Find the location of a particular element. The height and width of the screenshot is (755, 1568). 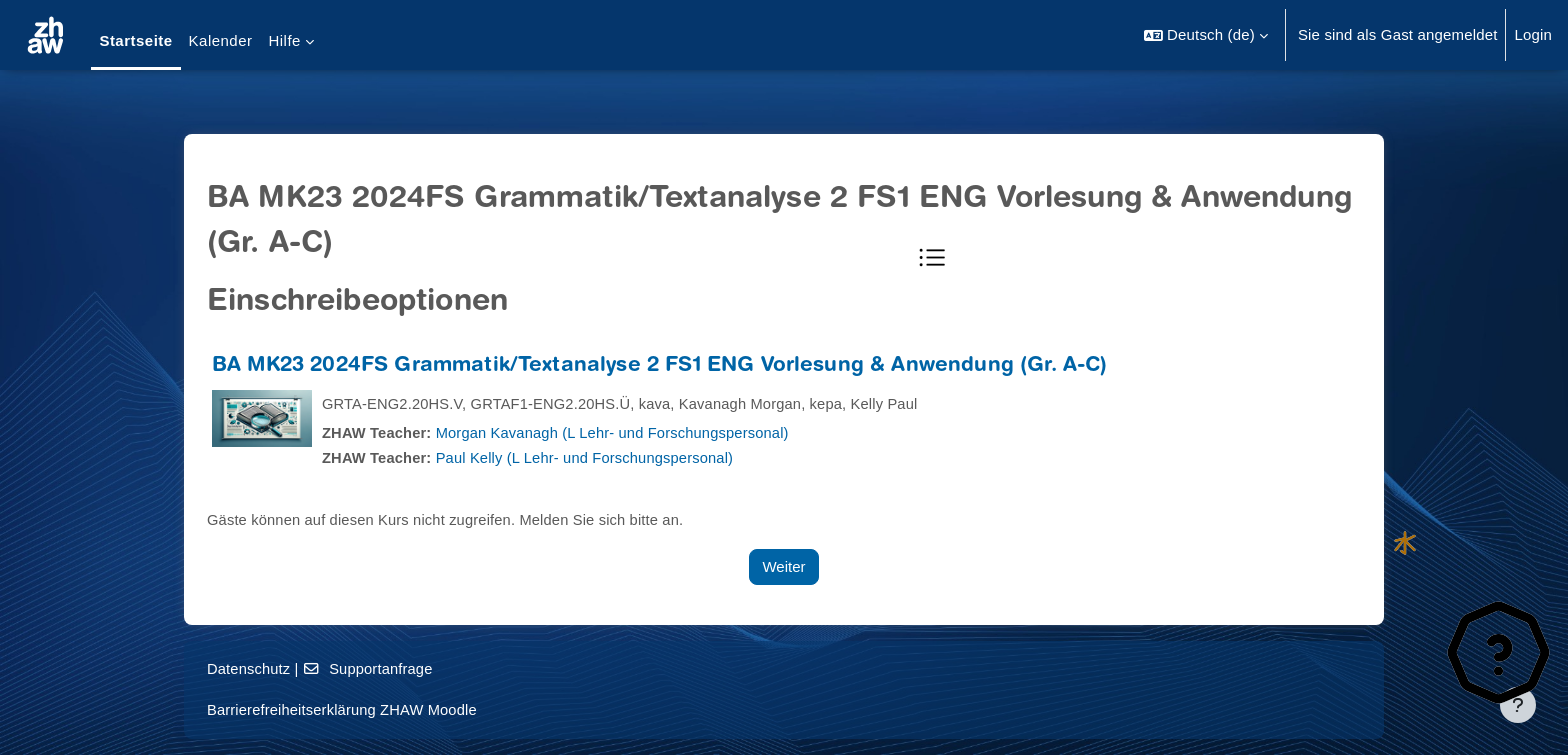

access confucianism or chinese philosophy content is located at coordinates (1405, 543).